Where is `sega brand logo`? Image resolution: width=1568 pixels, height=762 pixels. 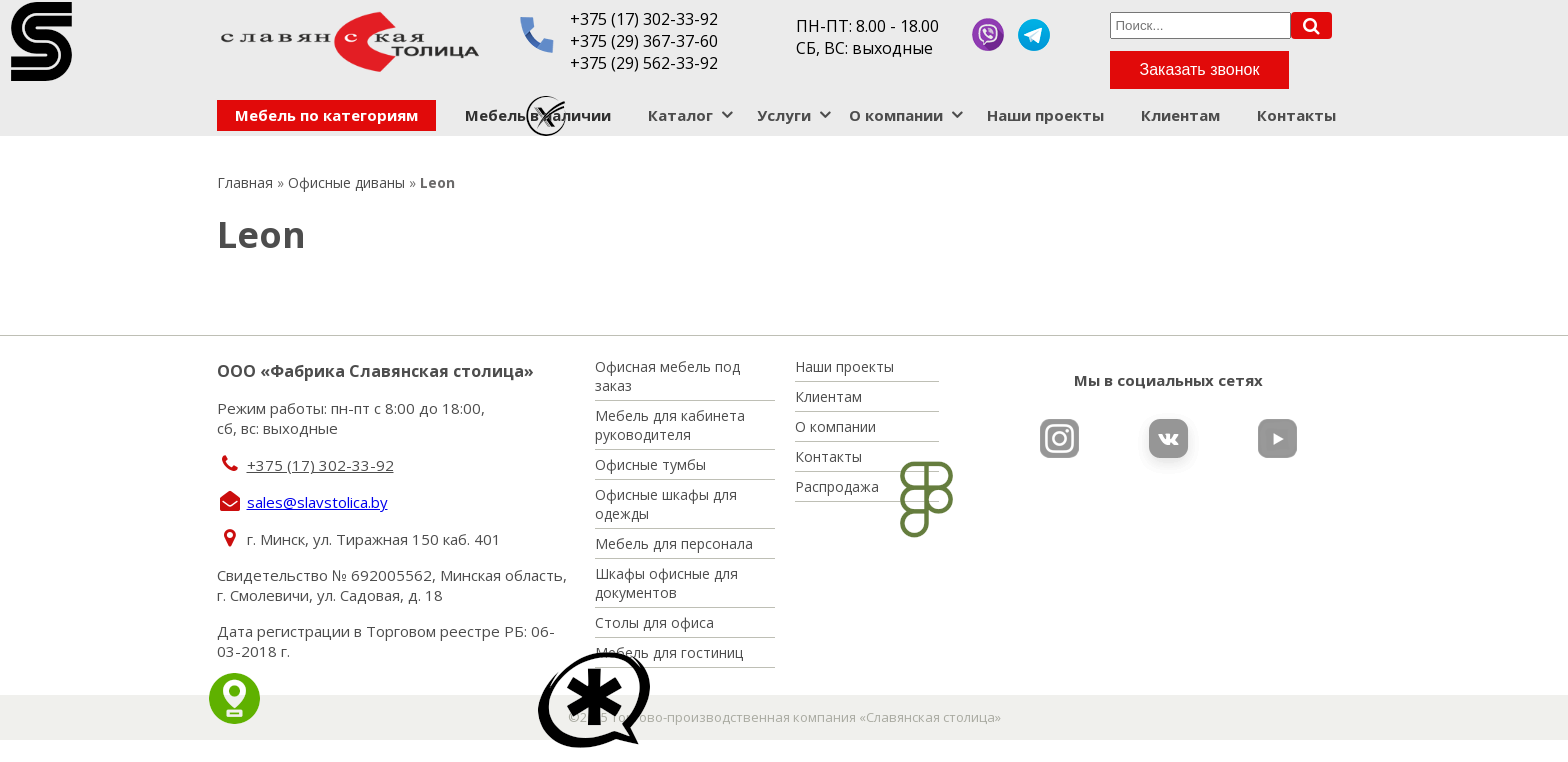 sega brand logo is located at coordinates (41, 41).